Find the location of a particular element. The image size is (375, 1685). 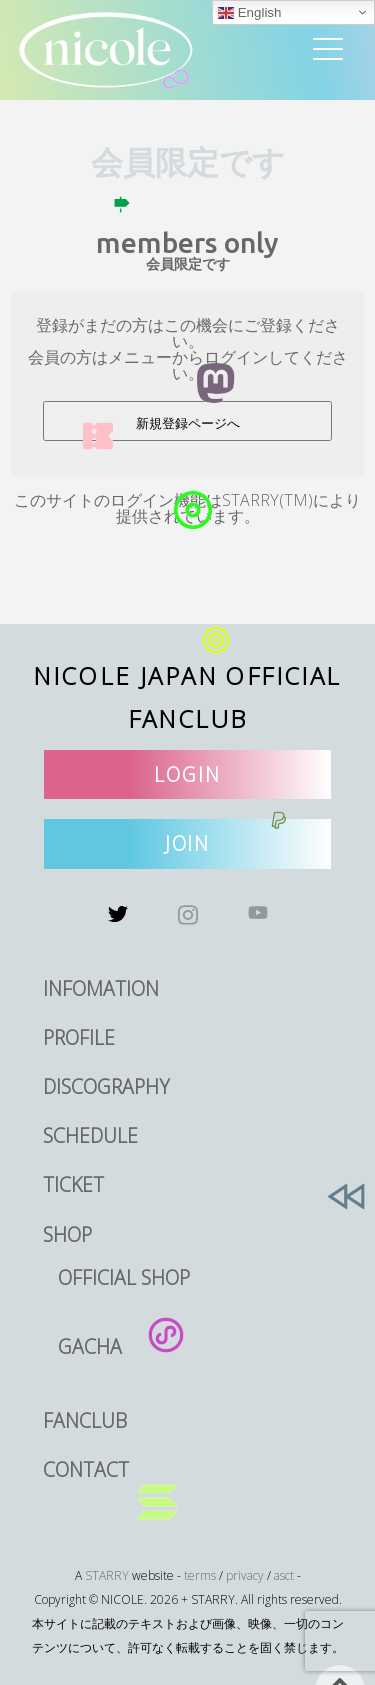

Fujitsu brand logo is located at coordinates (176, 79).